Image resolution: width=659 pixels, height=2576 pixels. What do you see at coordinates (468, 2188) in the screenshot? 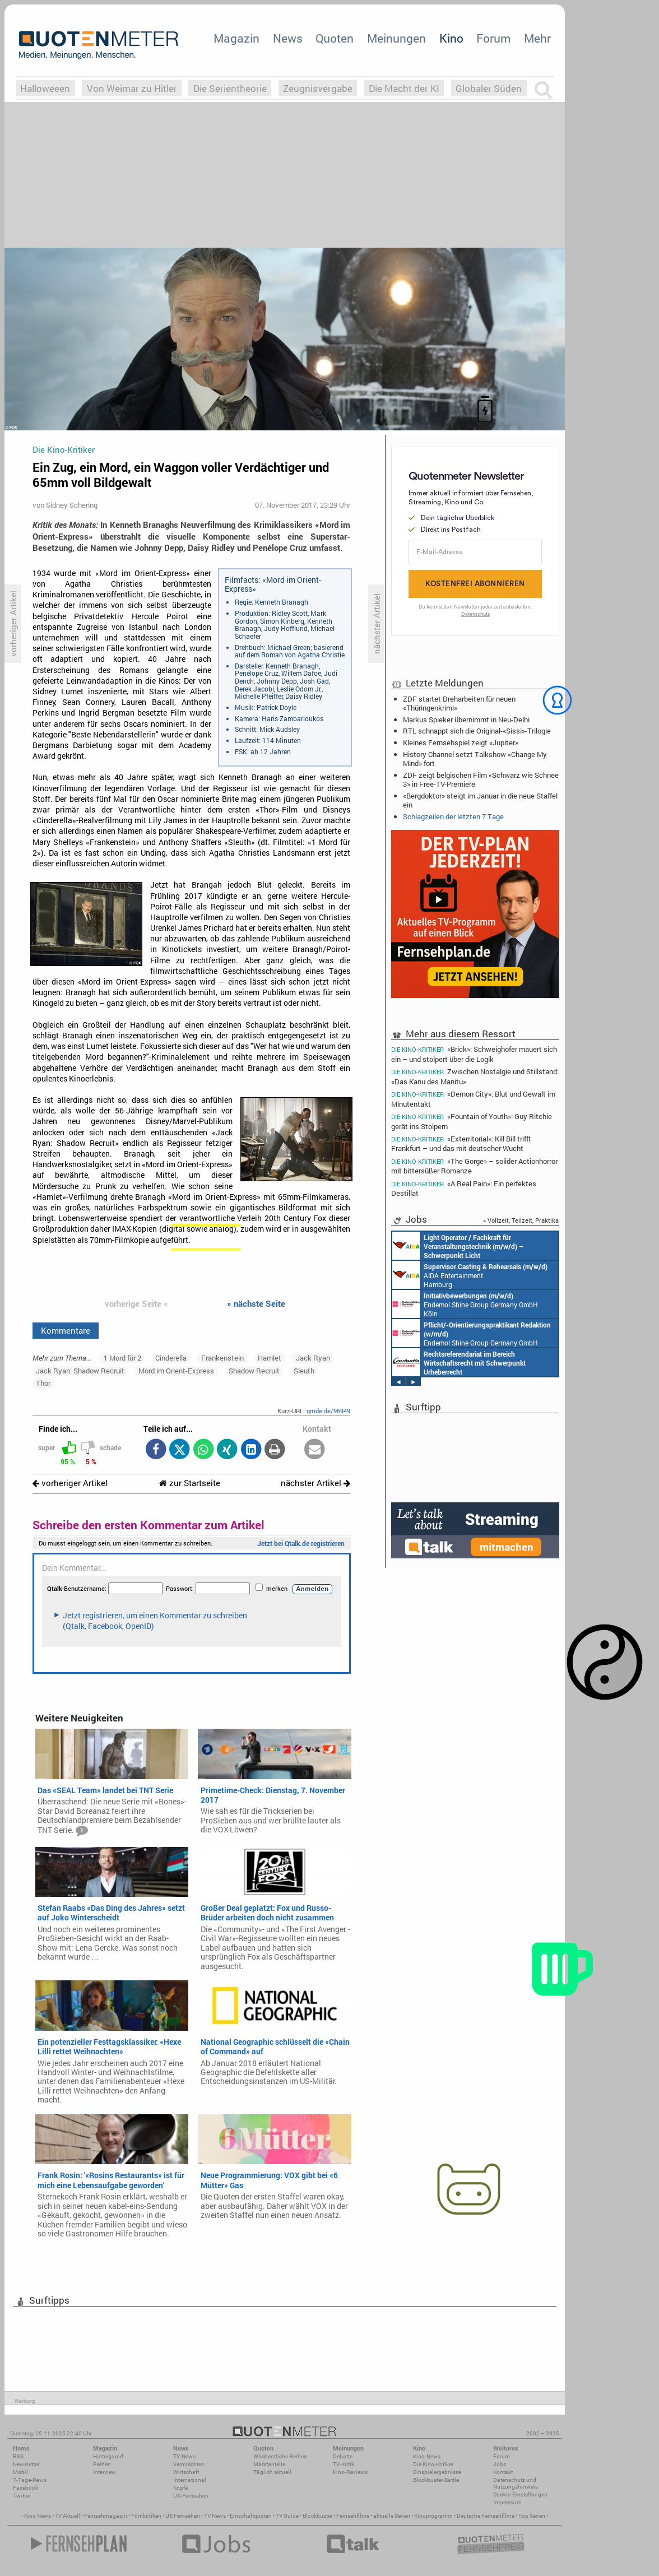
I see `finn the human character icon from adventure time` at bounding box center [468, 2188].